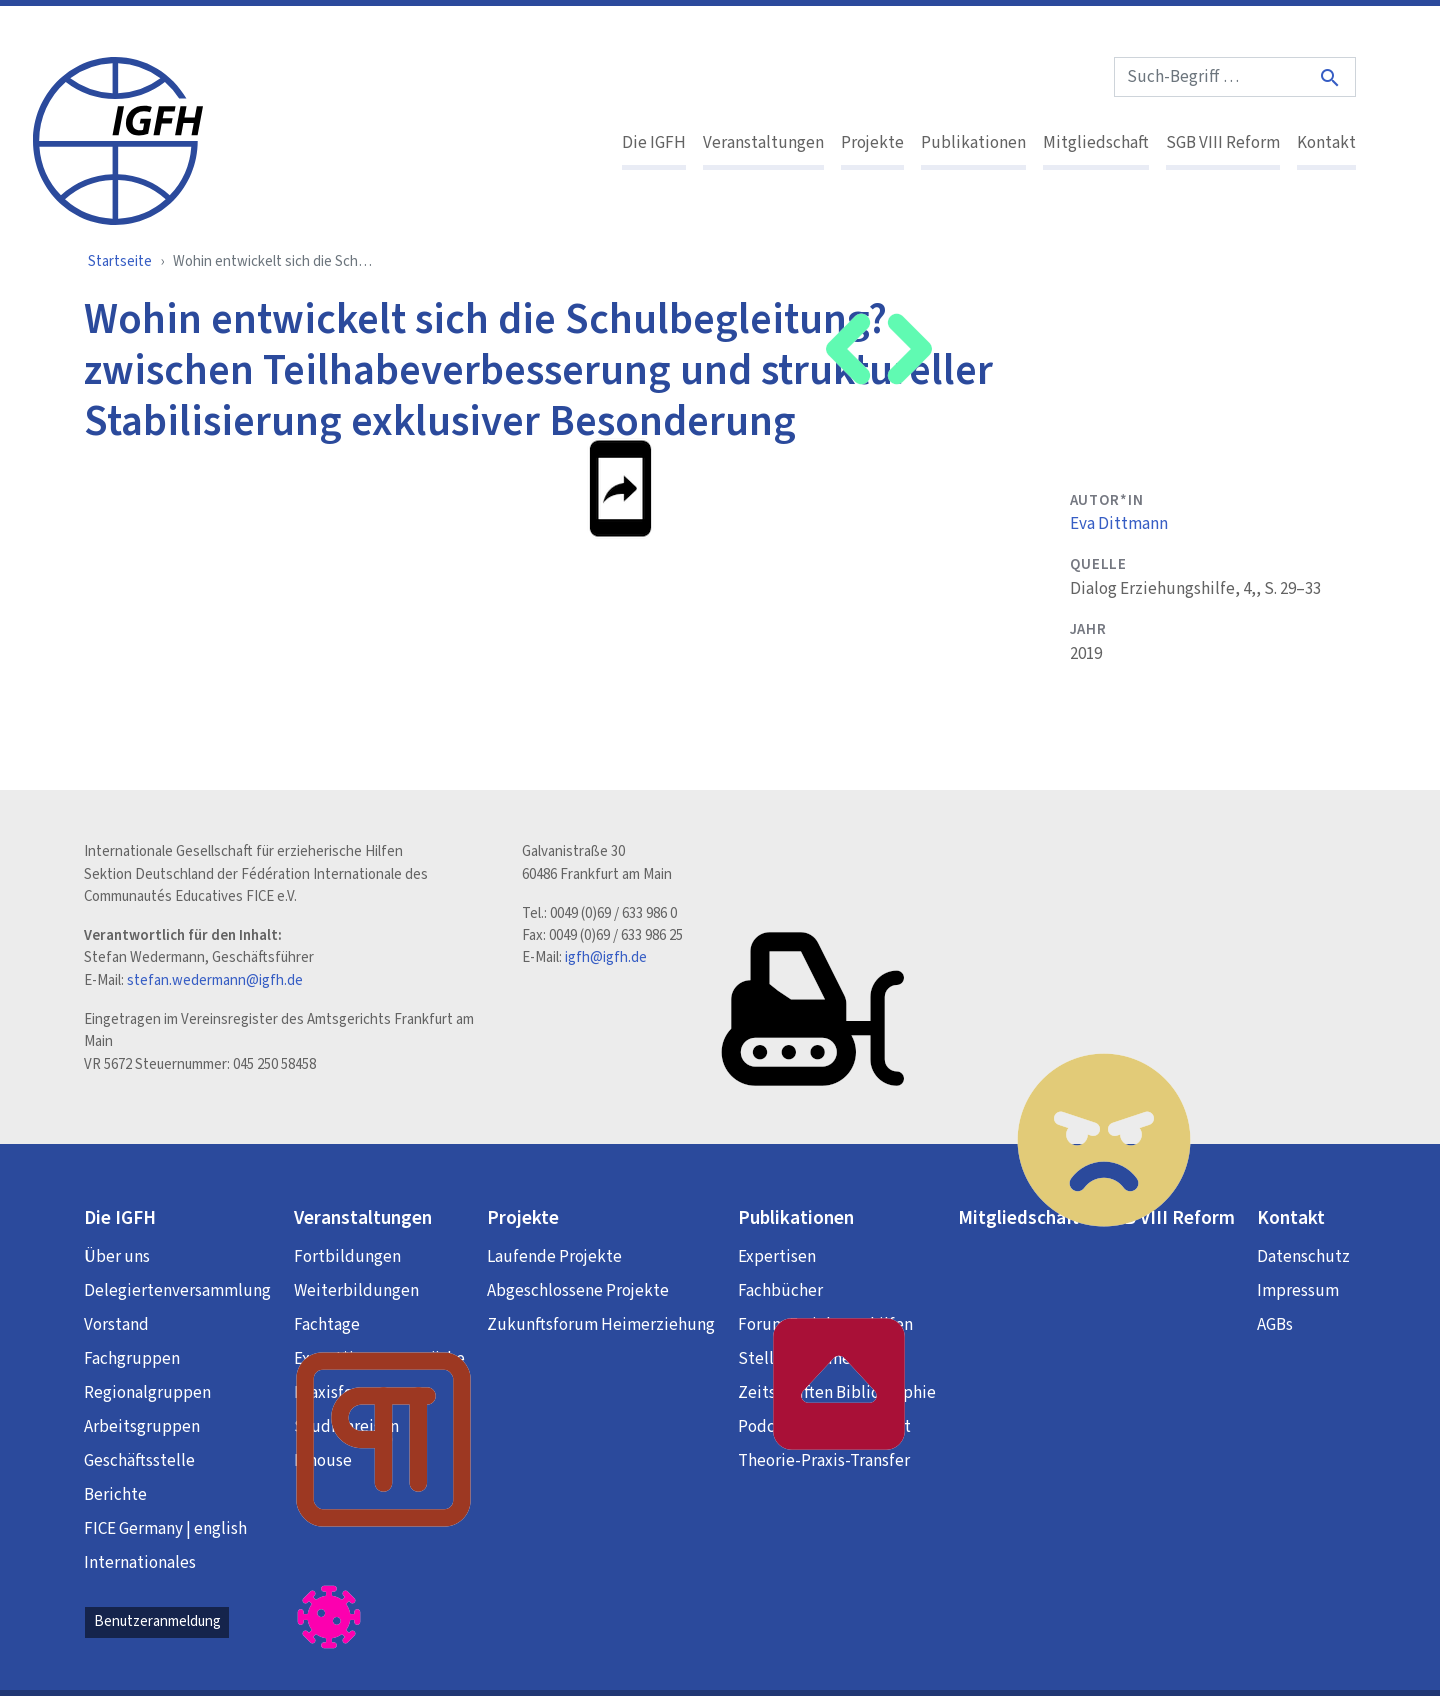 Image resolution: width=1440 pixels, height=1696 pixels. Describe the element at coordinates (329, 1617) in the screenshot. I see `indicates covid-19 related information or resources` at that location.